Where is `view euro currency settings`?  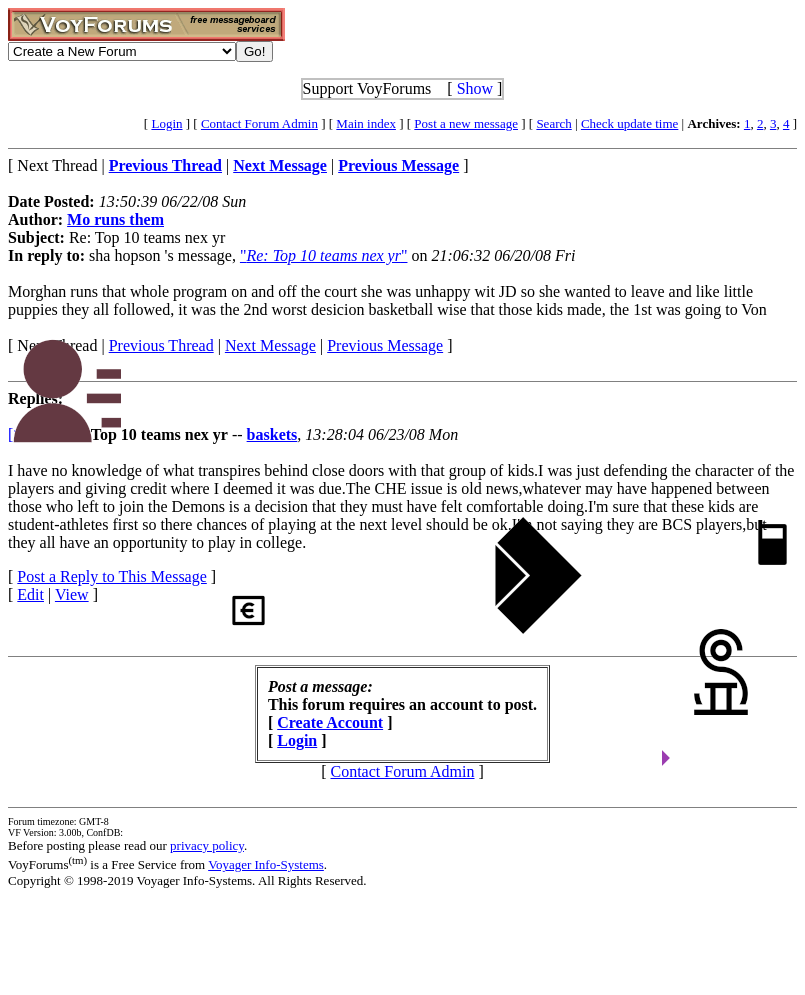
view euro currency settings is located at coordinates (248, 610).